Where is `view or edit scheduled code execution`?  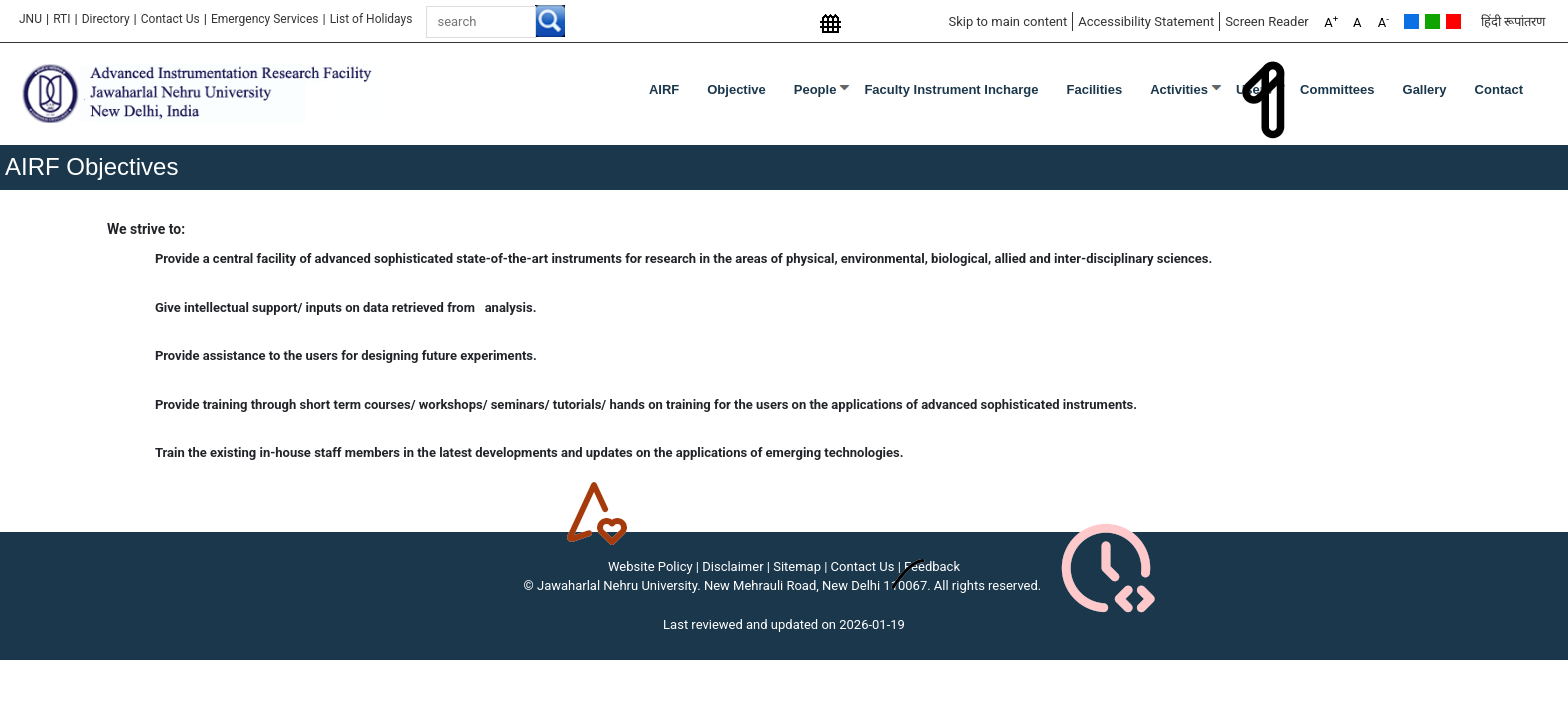 view or edit scheduled code execution is located at coordinates (1106, 568).